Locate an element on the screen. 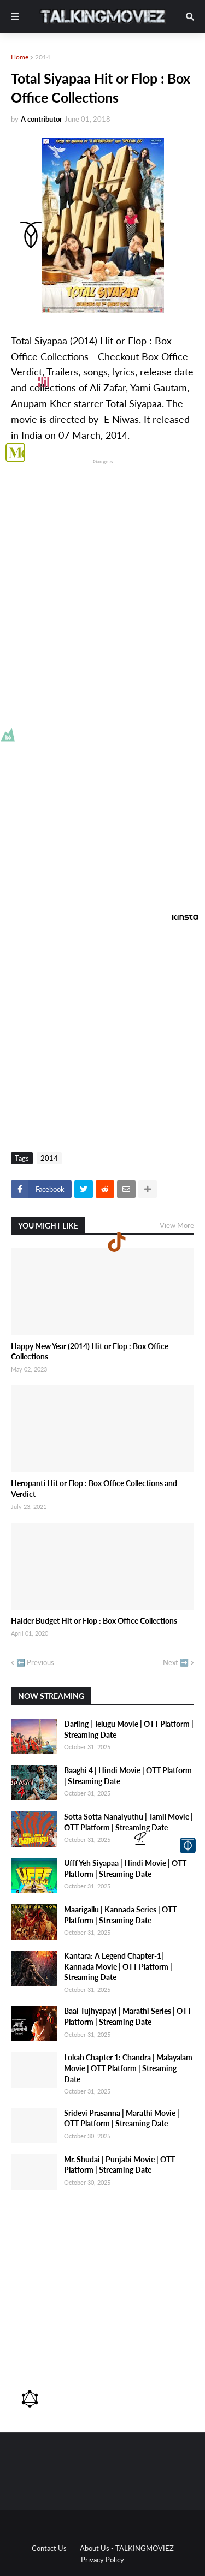 Image resolution: width=205 pixels, height=2576 pixels. open zerotier network settings is located at coordinates (188, 1845).